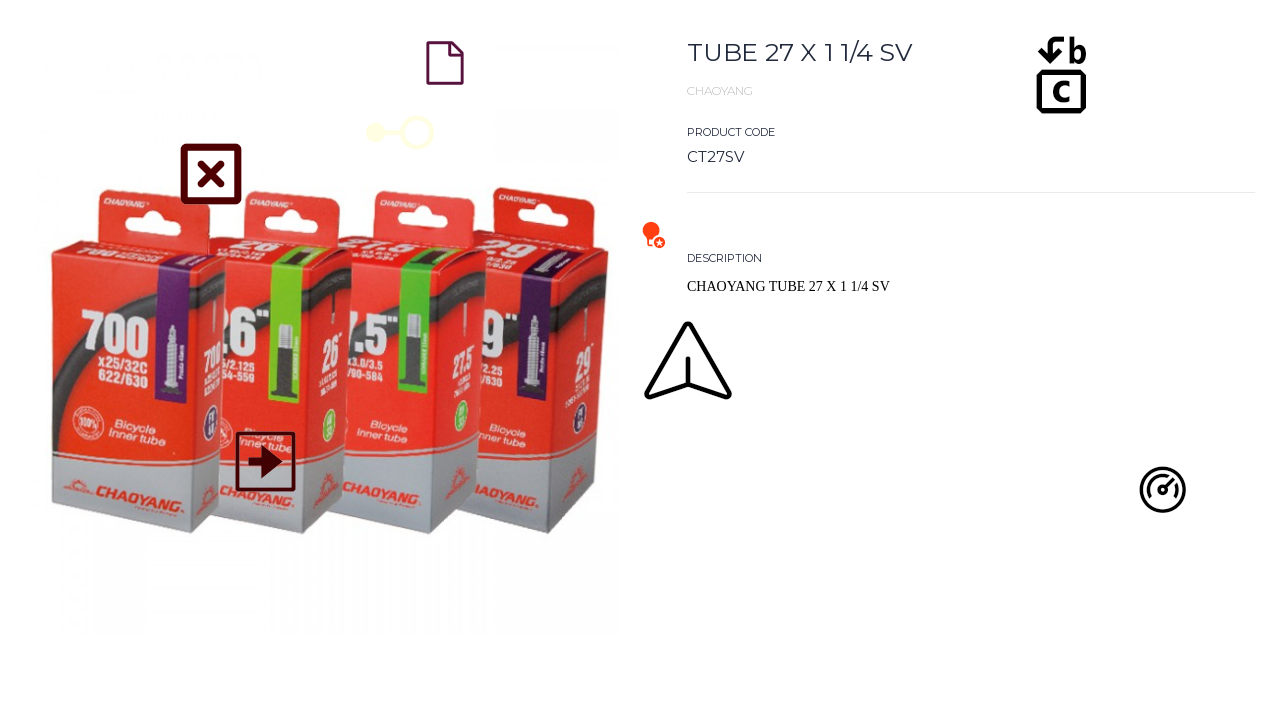 Image resolution: width=1280 pixels, height=720 pixels. I want to click on replace selected text or content, so click(1064, 75).